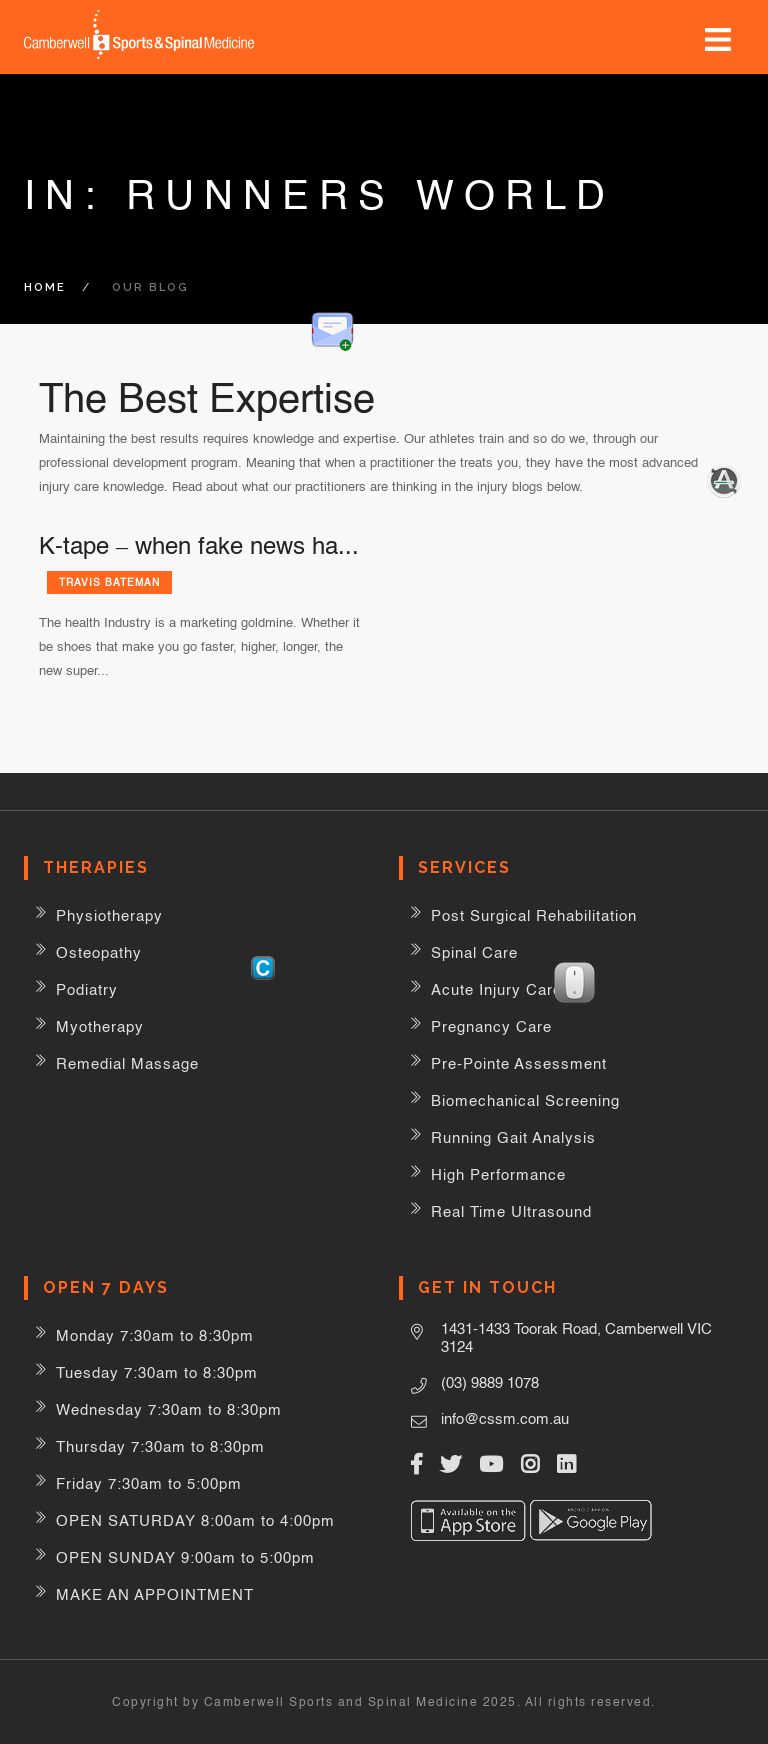 The image size is (768, 1744). Describe the element at coordinates (724, 481) in the screenshot. I see `open system software update application` at that location.